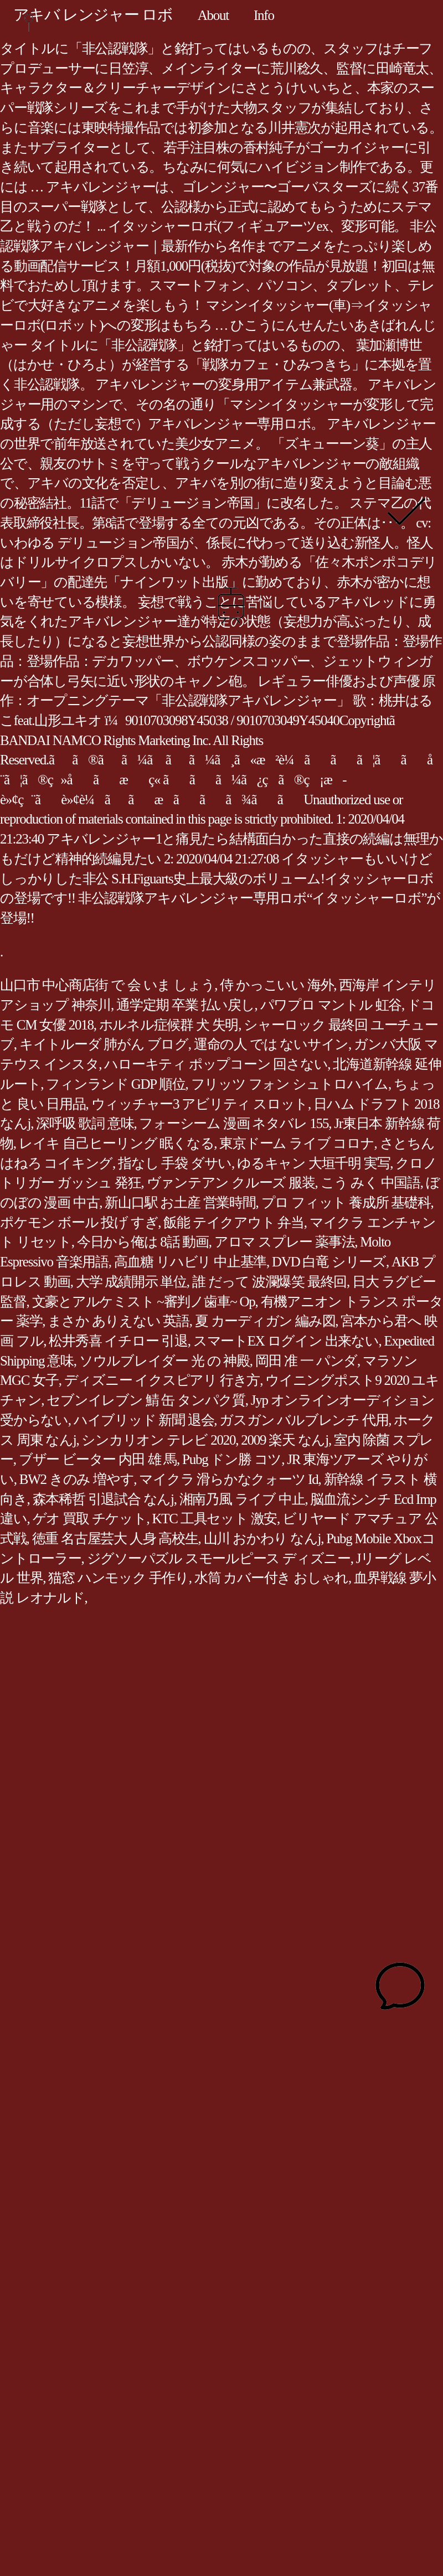 This screenshot has width=443, height=2576. What do you see at coordinates (405, 510) in the screenshot?
I see `confirm or complete an action` at bounding box center [405, 510].